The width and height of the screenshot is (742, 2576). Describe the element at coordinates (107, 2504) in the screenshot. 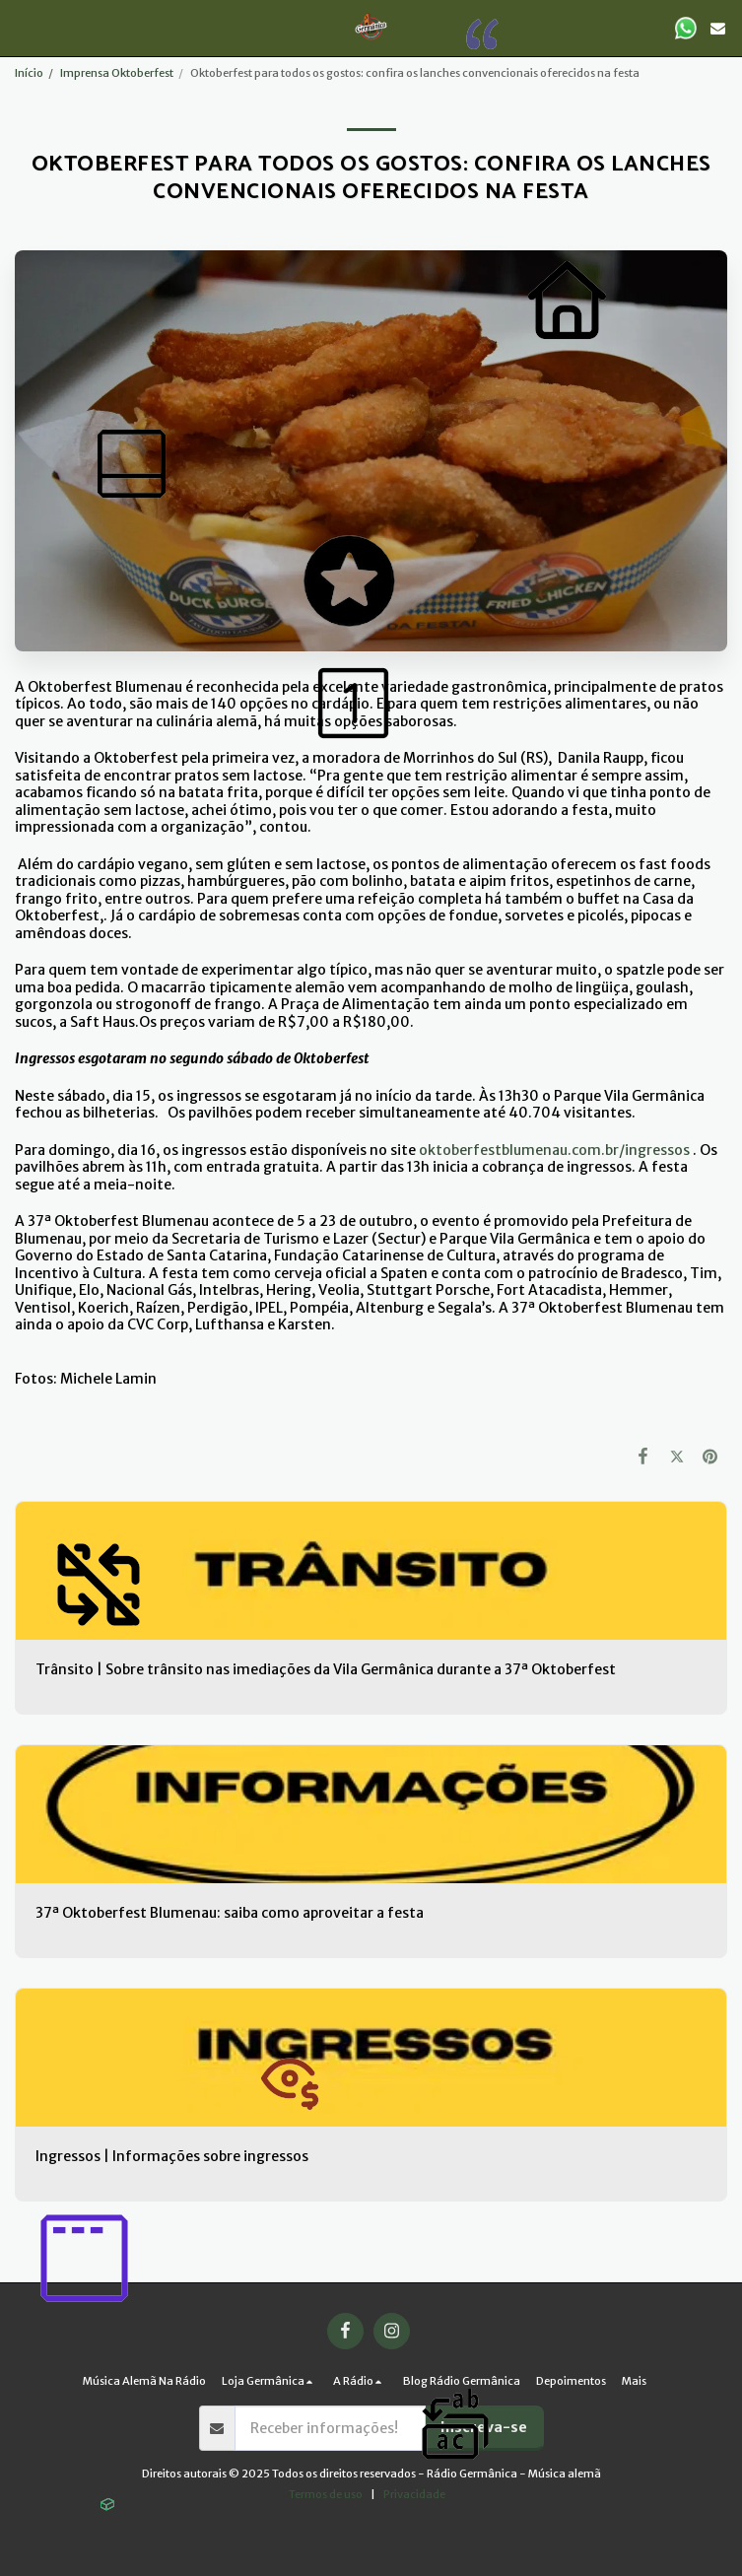

I see `represents a field or property in code structure` at that location.